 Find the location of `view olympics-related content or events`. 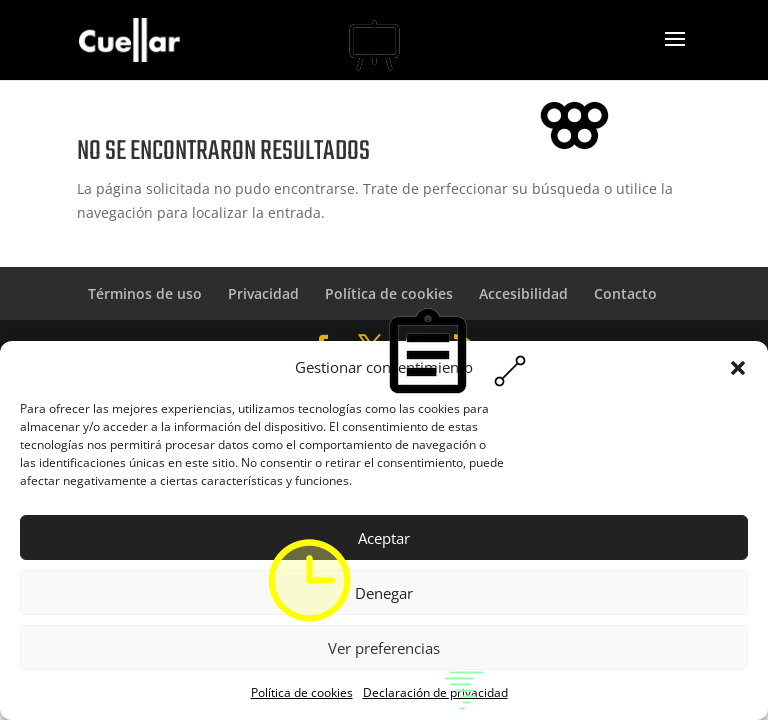

view olympics-related content or events is located at coordinates (574, 125).